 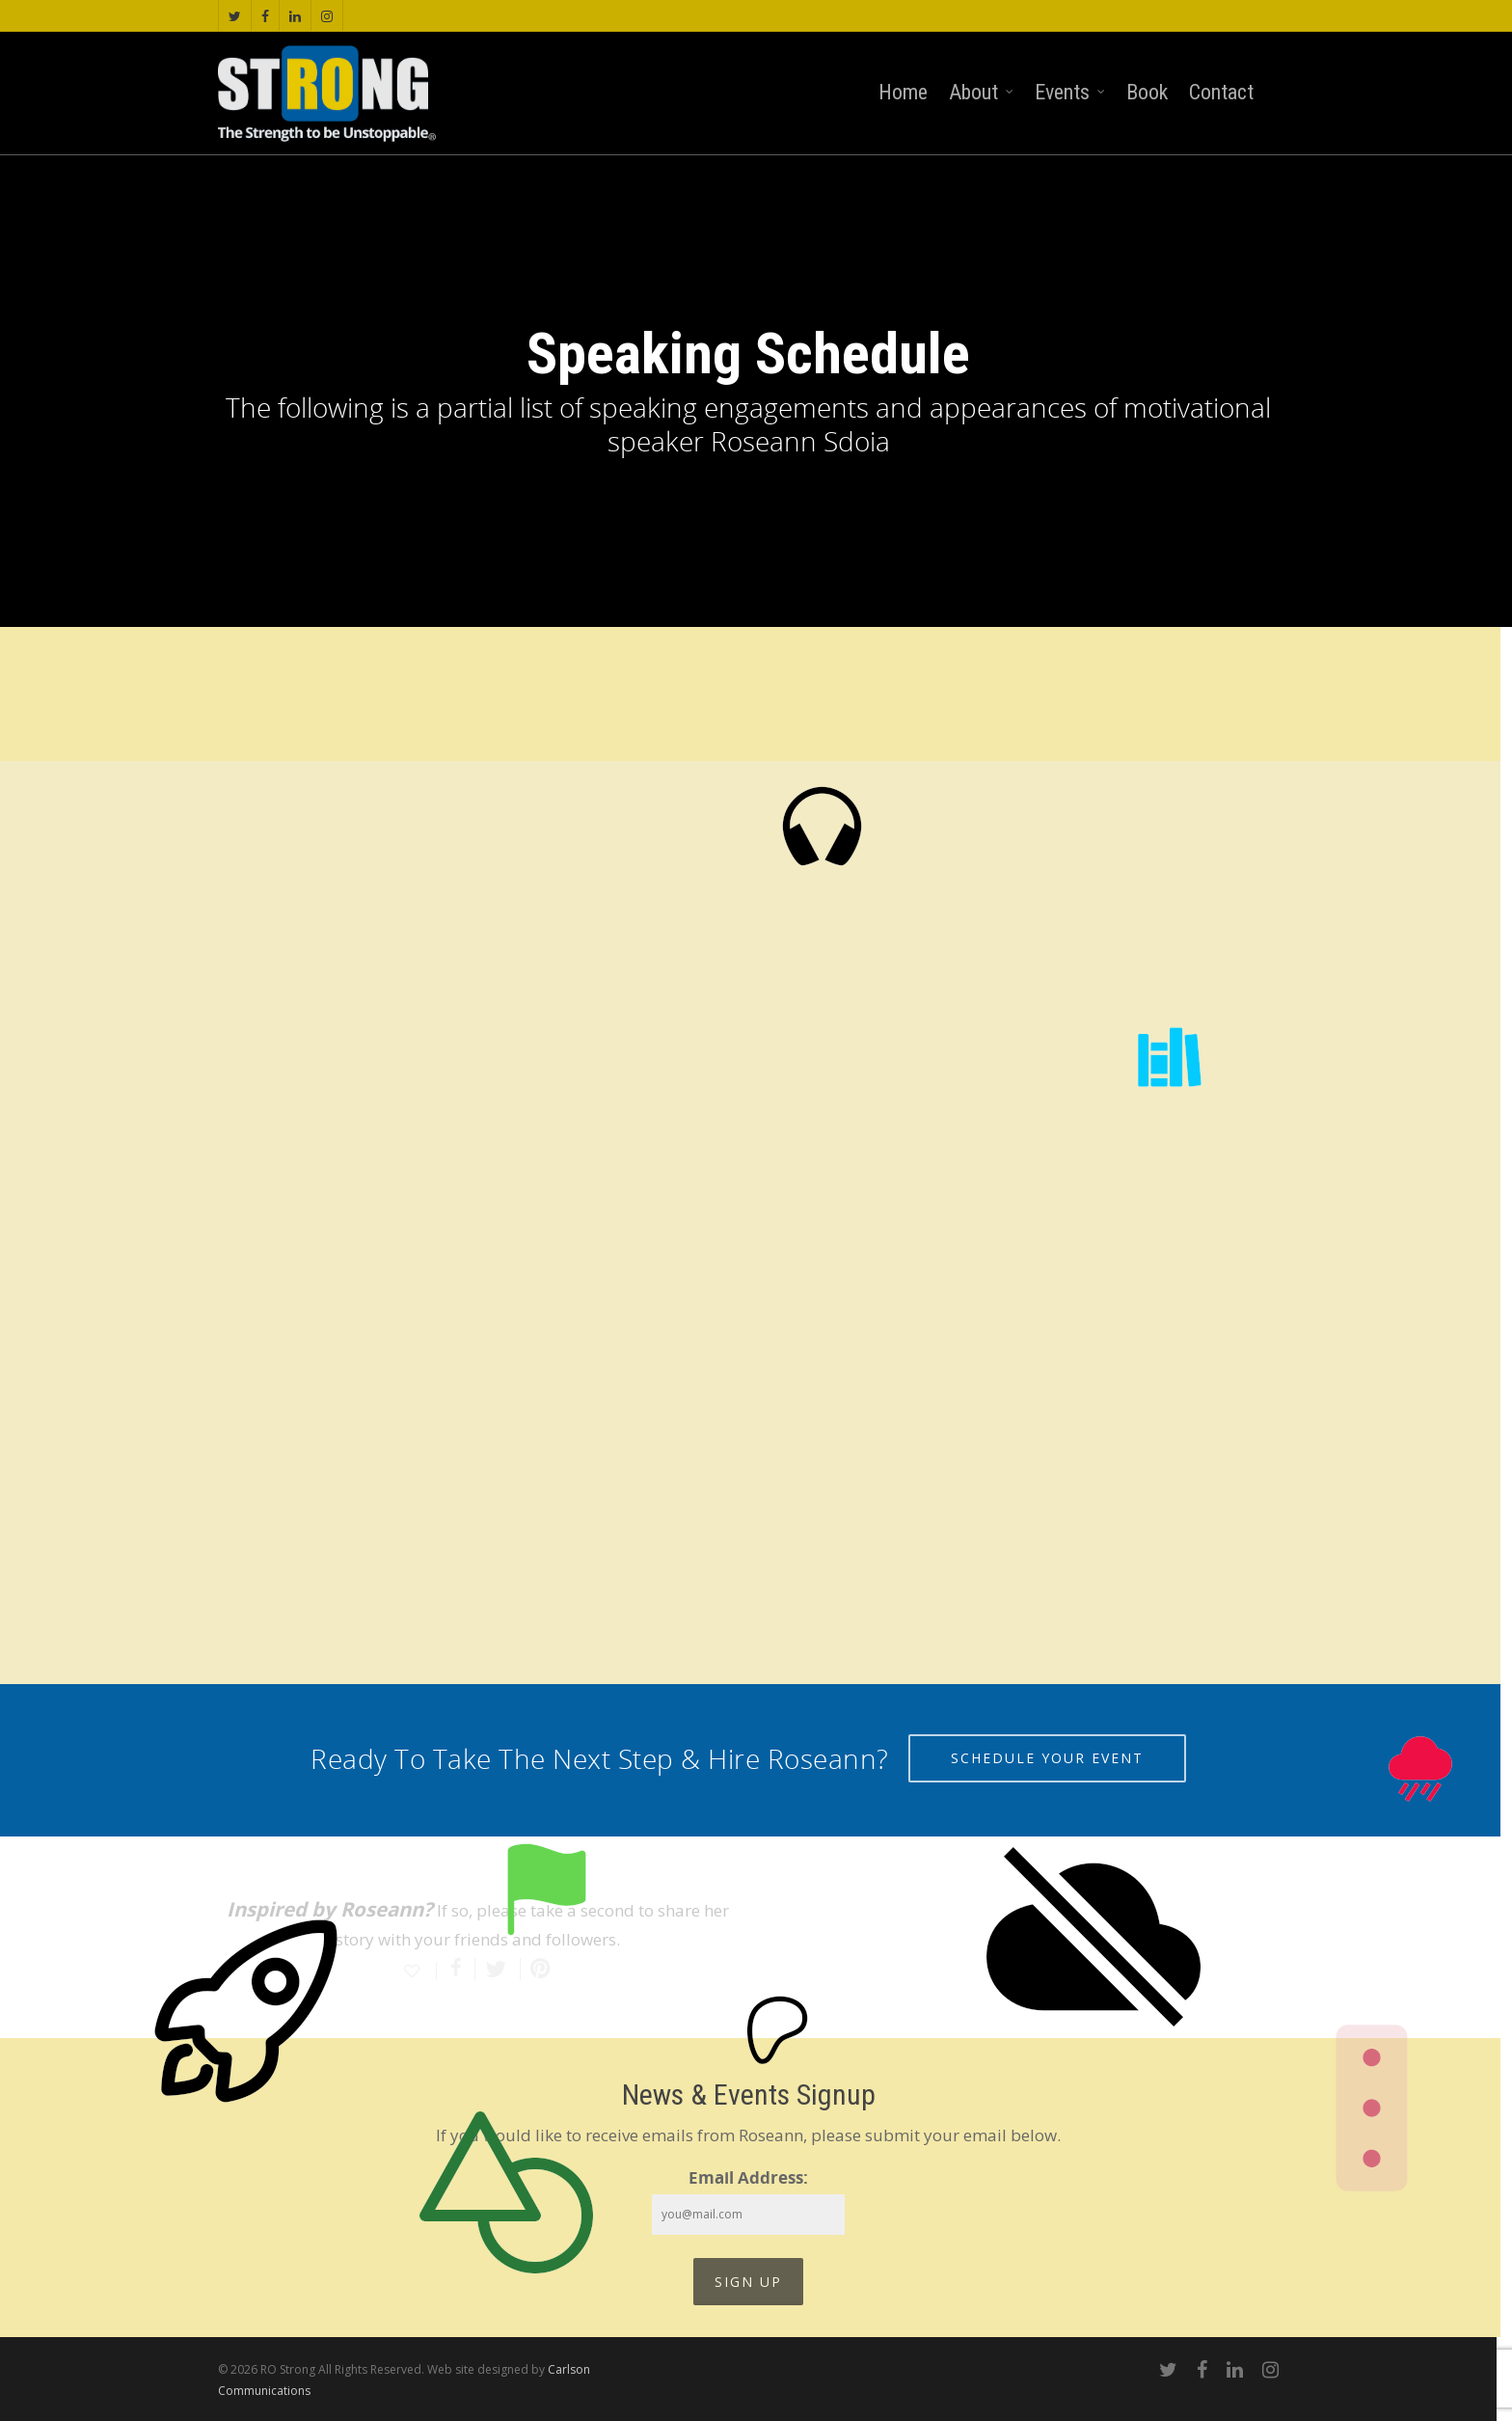 I want to click on contact customer support, so click(x=822, y=826).